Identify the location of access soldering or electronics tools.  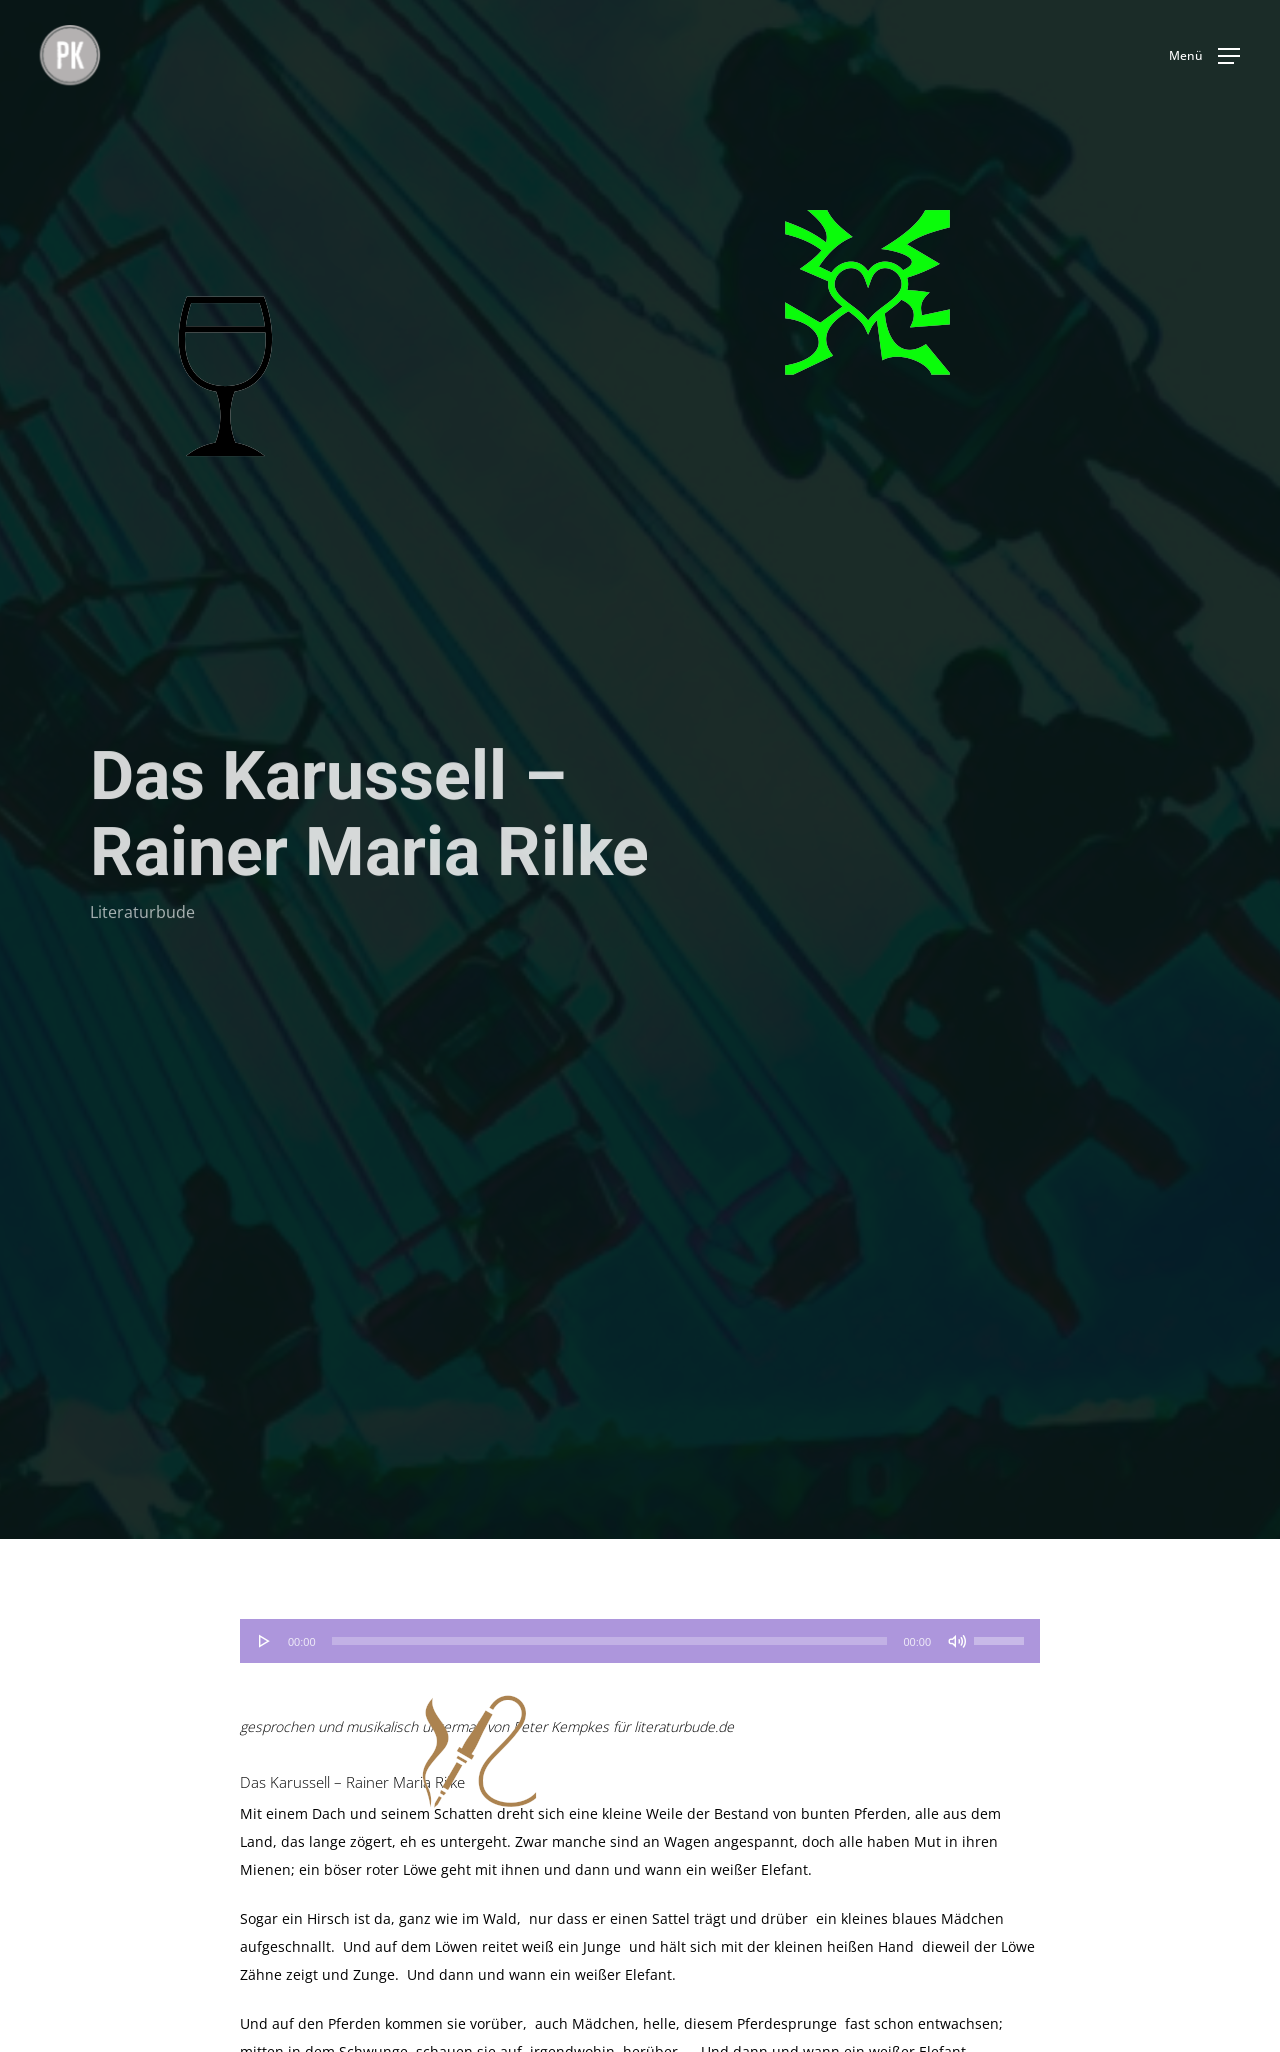
(477, 1753).